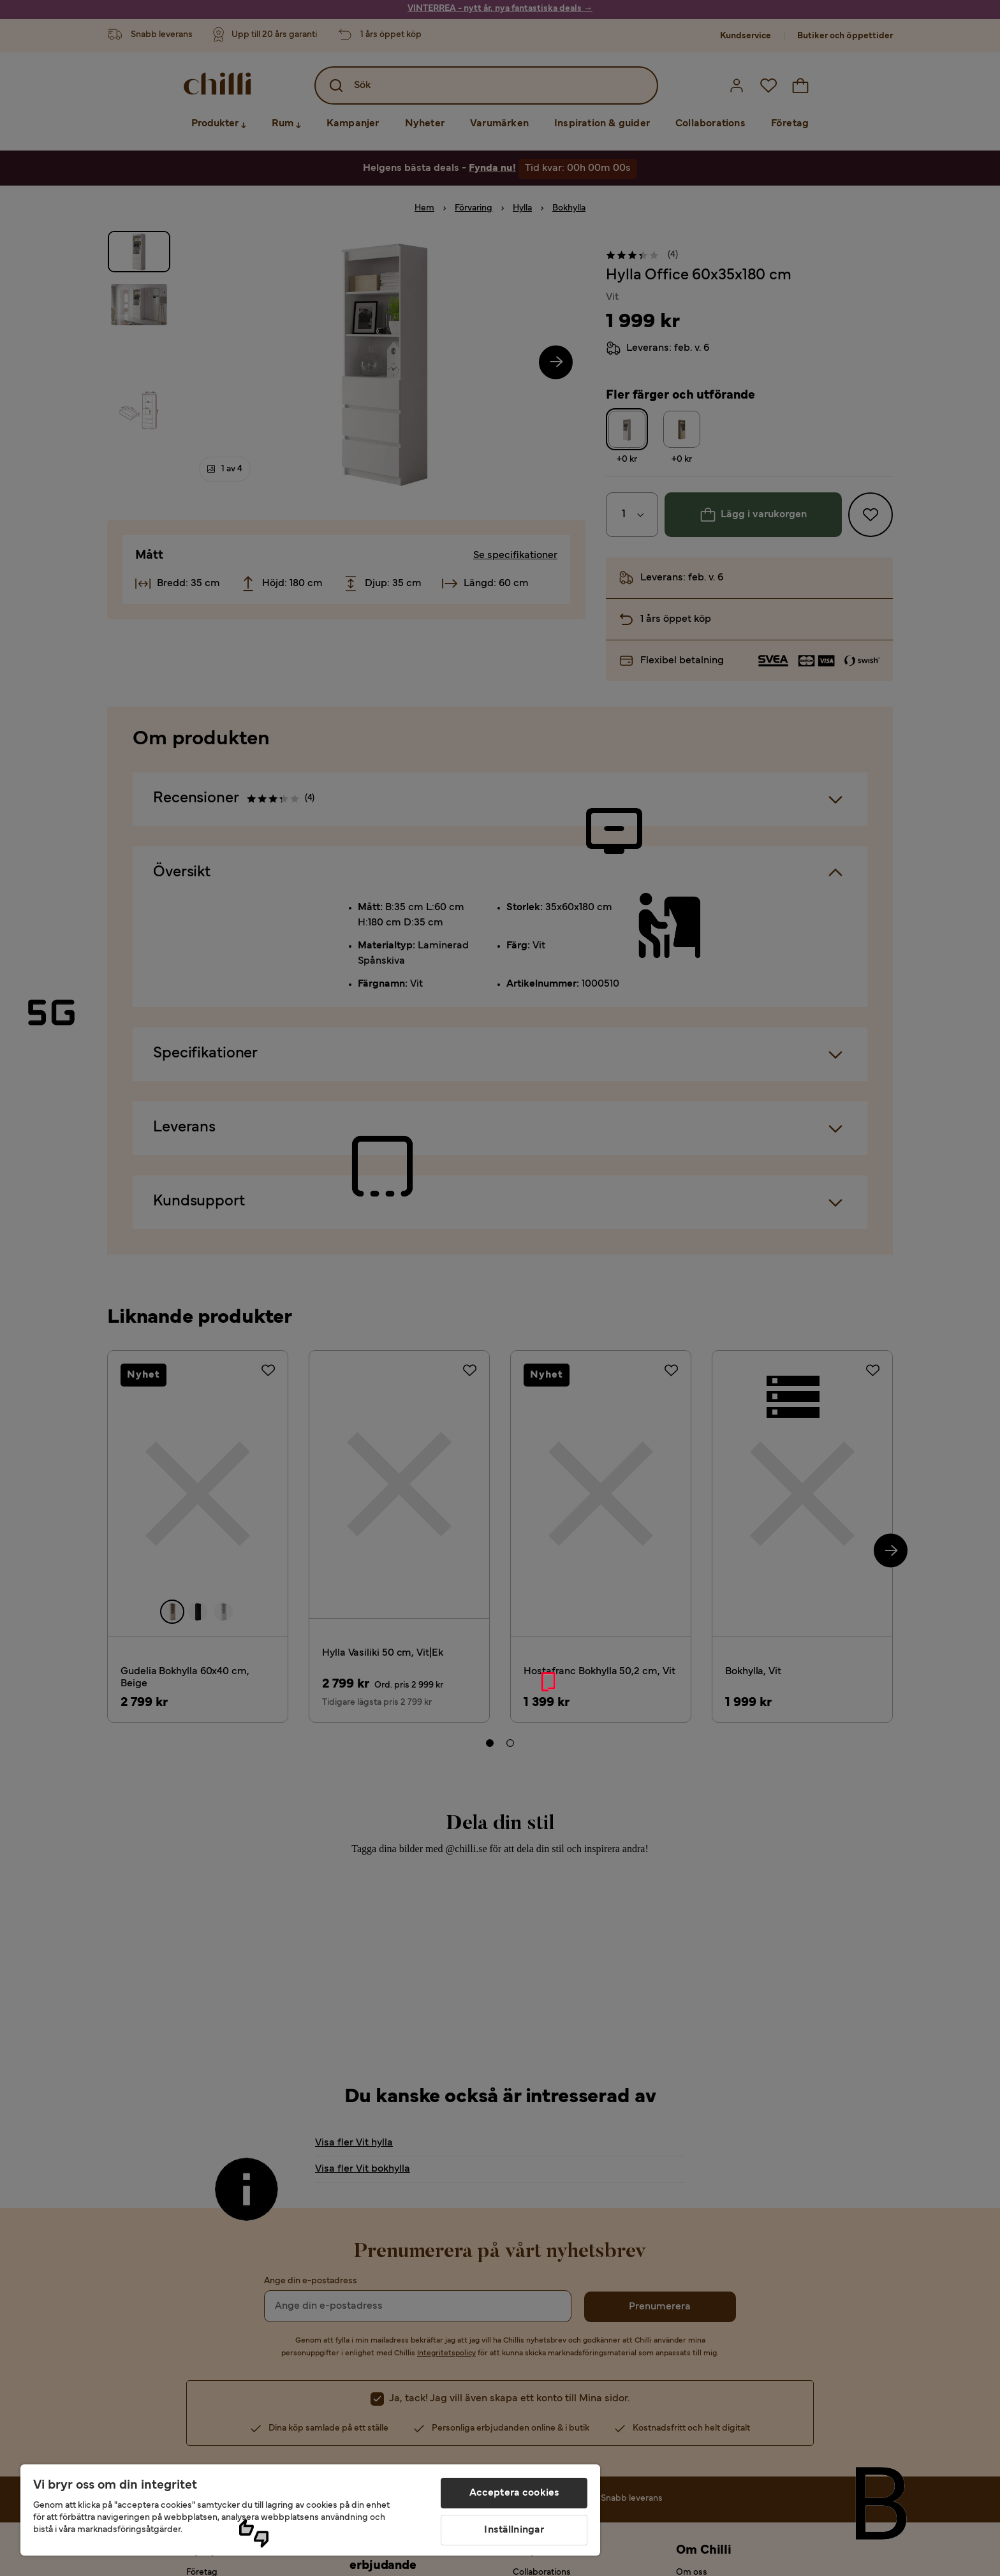 This screenshot has width=1000, height=2576. I want to click on access device storage settings, so click(793, 1396).